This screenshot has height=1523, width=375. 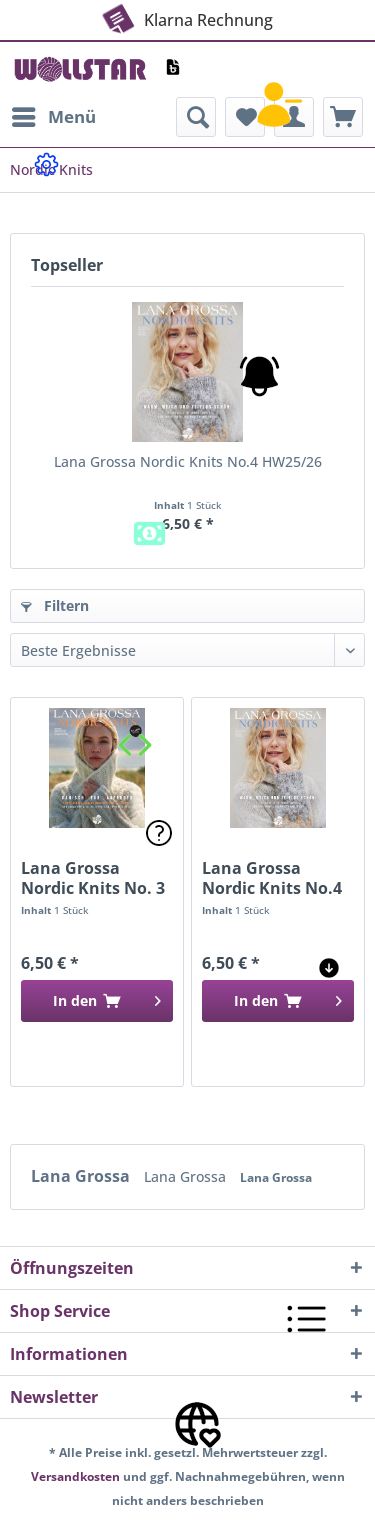 What do you see at coordinates (259, 376) in the screenshot?
I see `new notification alert` at bounding box center [259, 376].